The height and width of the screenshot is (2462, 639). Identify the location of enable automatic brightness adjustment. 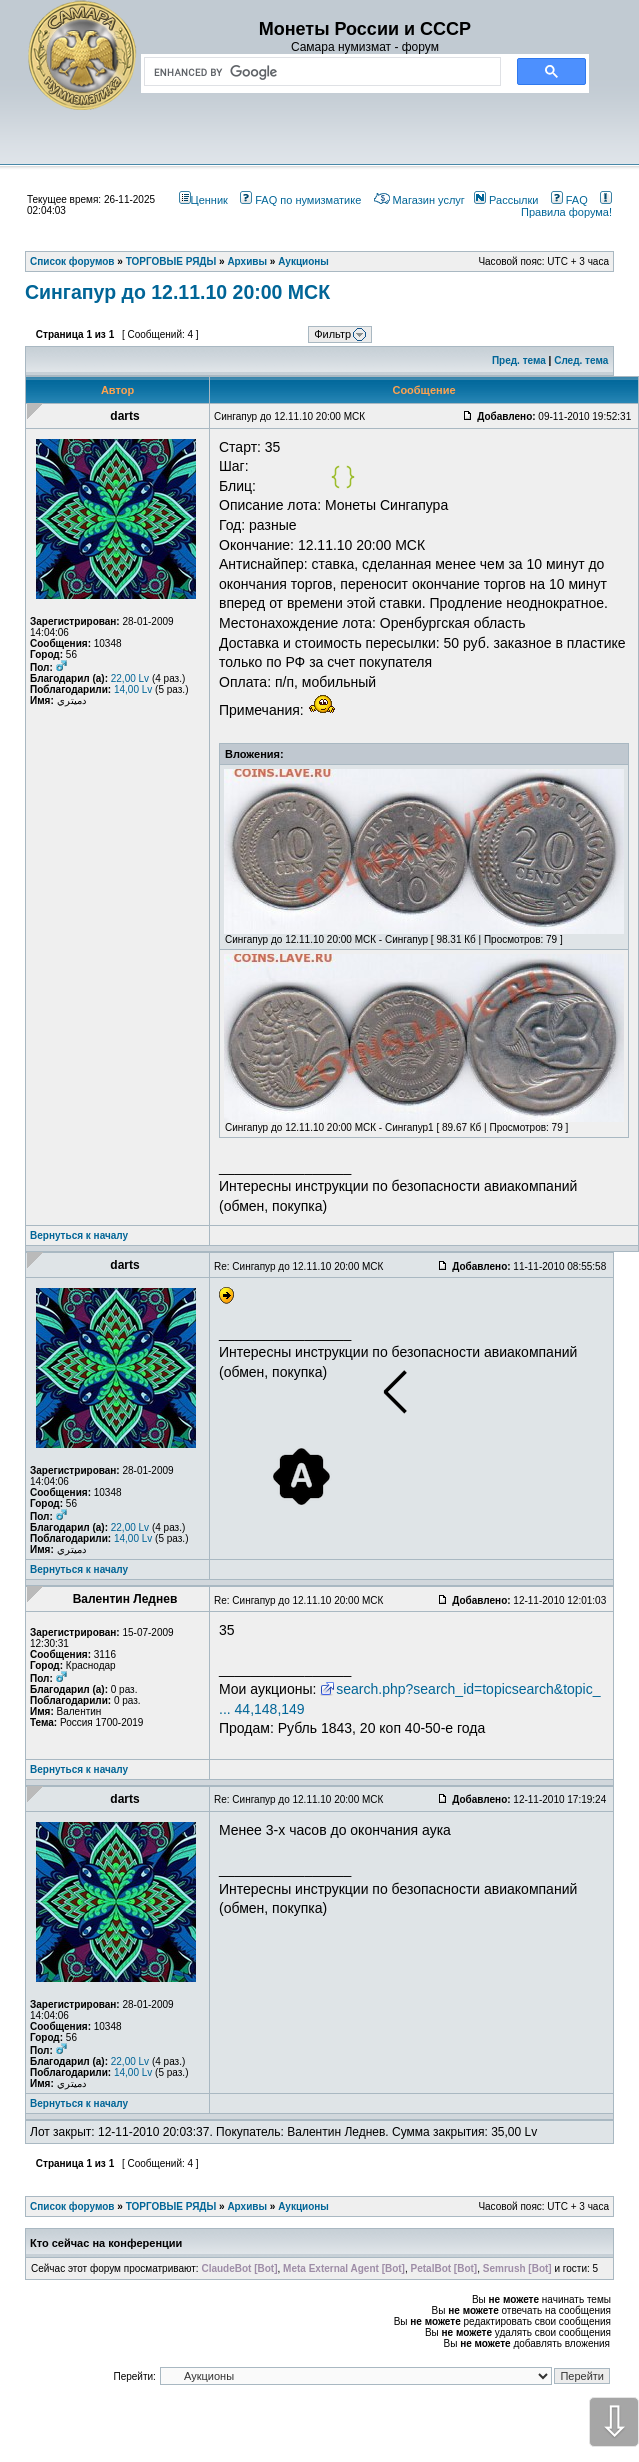
(301, 1476).